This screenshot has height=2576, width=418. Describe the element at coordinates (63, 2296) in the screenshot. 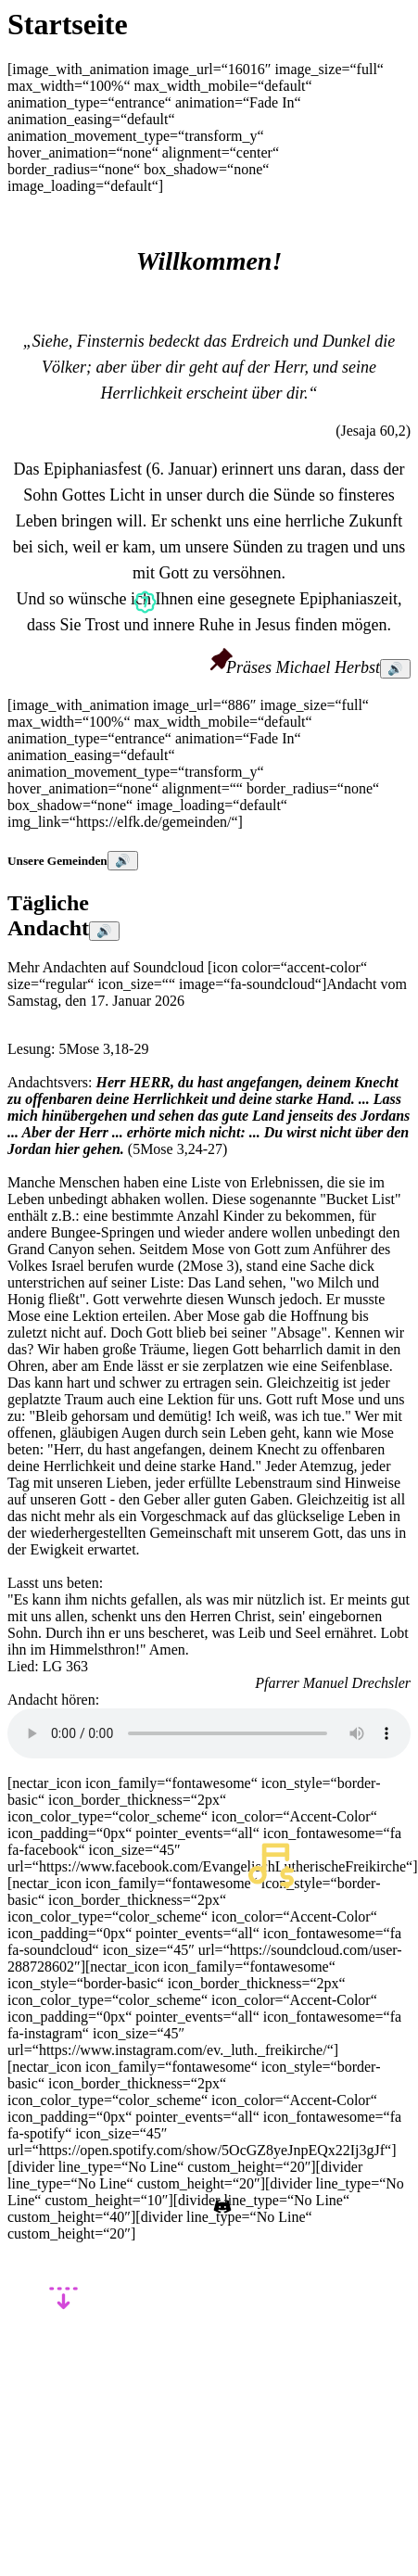

I see `expand collapsed content below` at that location.